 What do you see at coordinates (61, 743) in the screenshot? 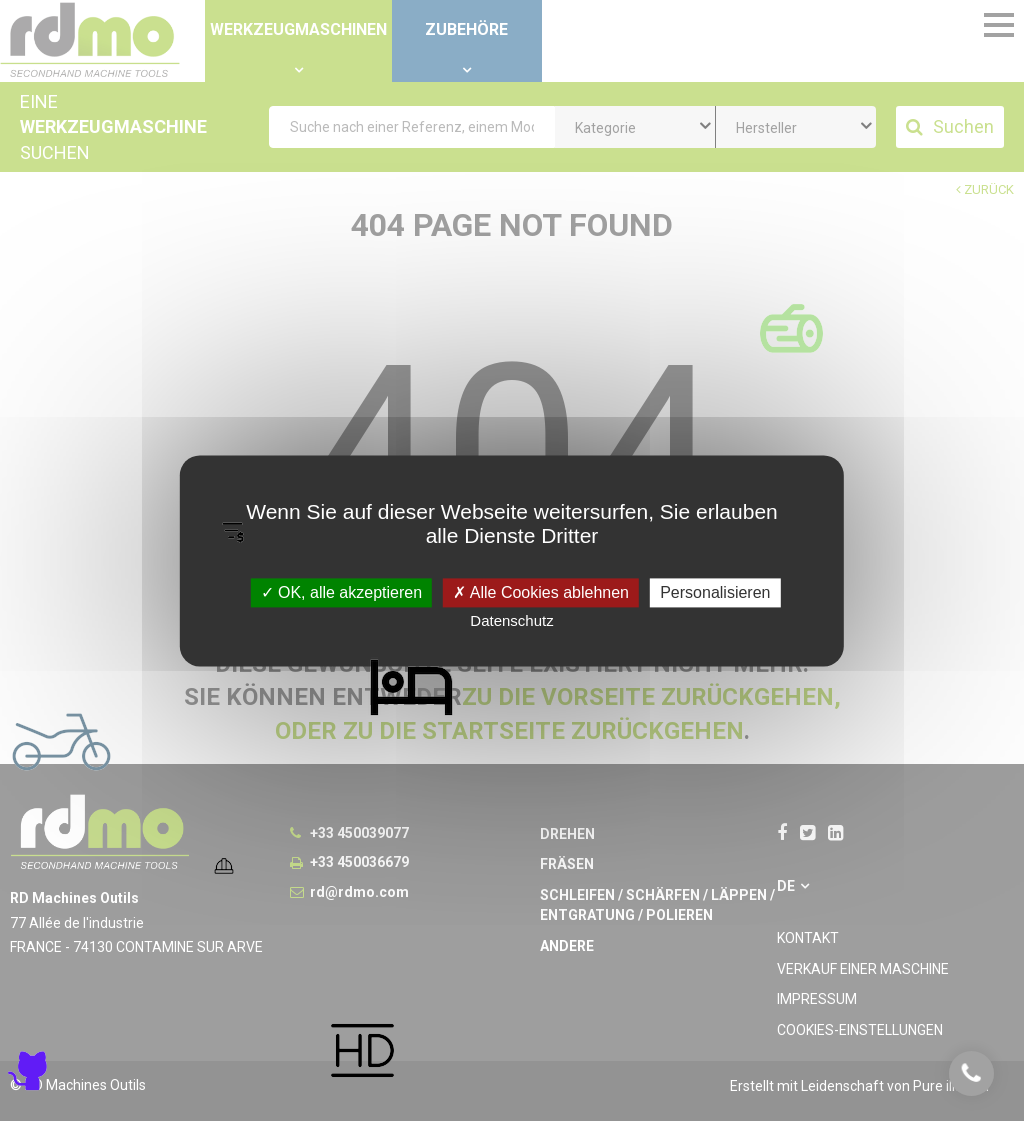
I see `select motorcycle as vehicle type` at bounding box center [61, 743].